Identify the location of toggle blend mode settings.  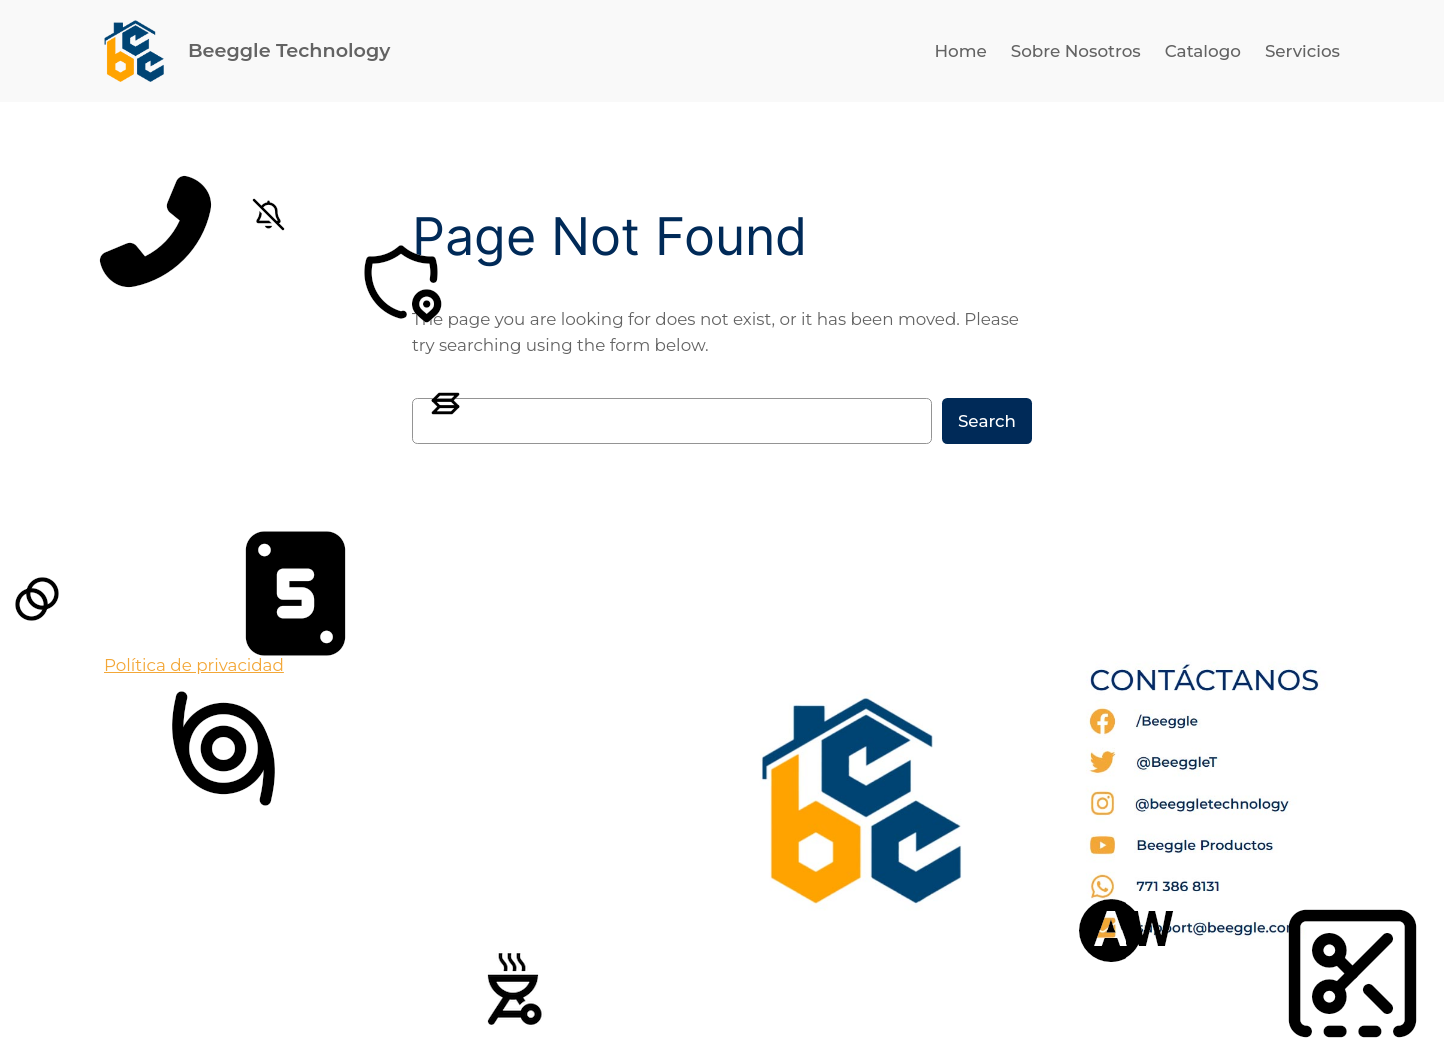
(37, 599).